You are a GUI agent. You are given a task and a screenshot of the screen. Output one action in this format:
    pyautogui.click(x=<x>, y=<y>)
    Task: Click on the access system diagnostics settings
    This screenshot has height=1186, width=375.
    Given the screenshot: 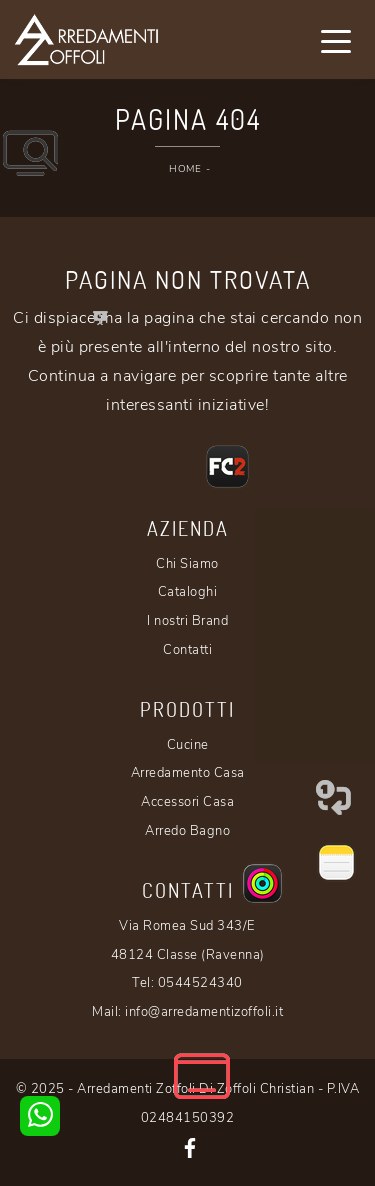 What is the action you would take?
    pyautogui.click(x=30, y=151)
    